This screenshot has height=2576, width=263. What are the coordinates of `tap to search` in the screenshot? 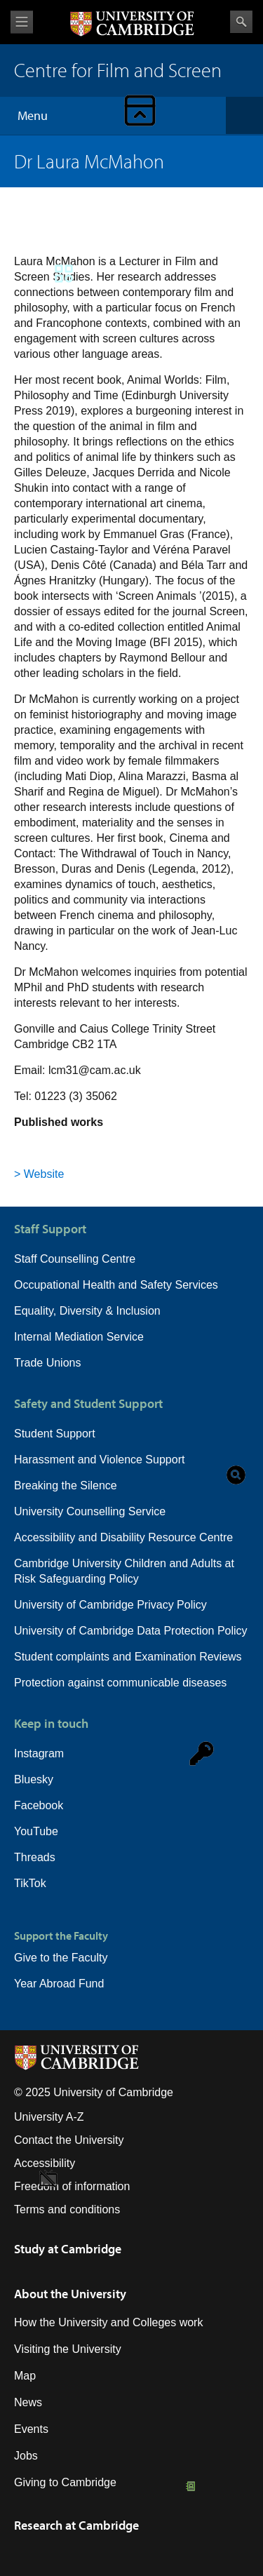 It's located at (236, 1475).